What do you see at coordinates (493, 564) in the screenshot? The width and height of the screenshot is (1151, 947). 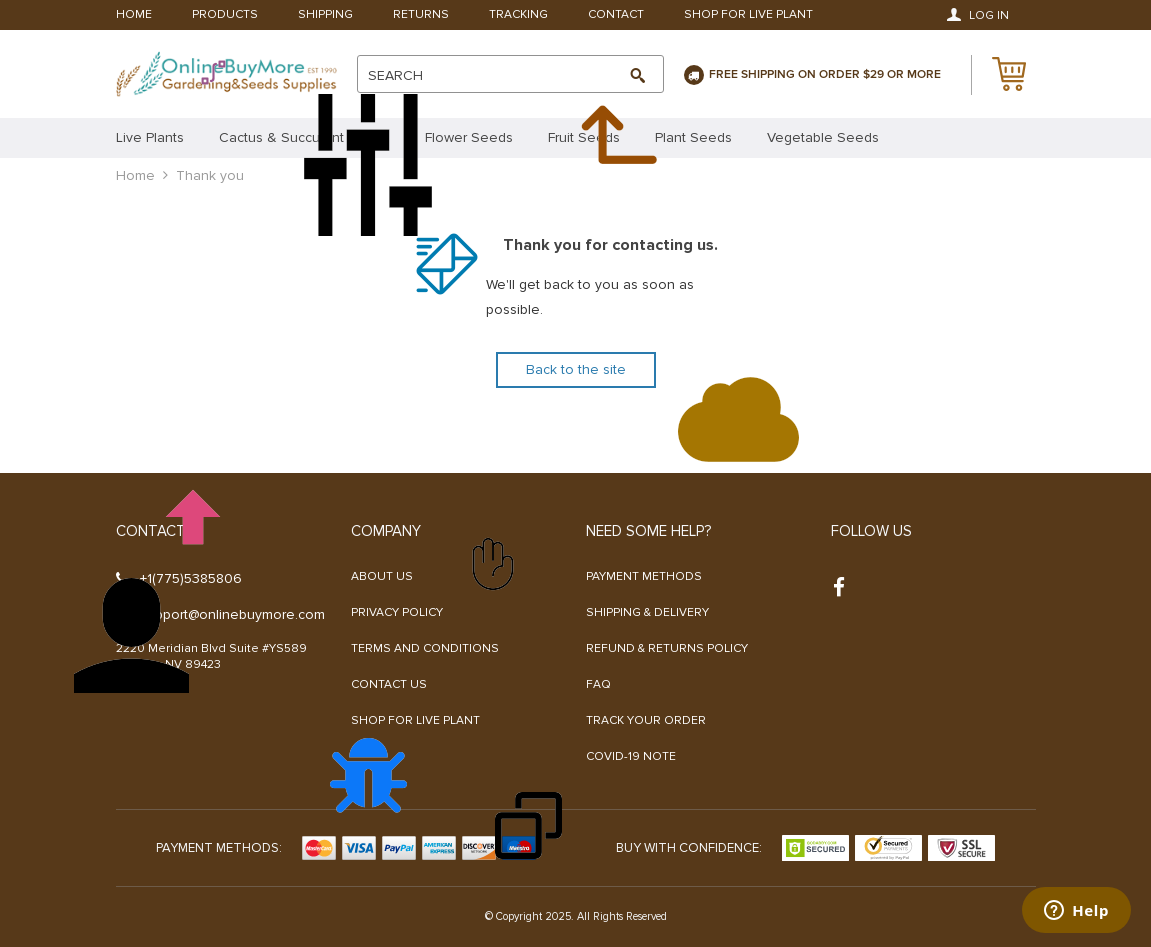 I see `stop or pause an action` at bounding box center [493, 564].